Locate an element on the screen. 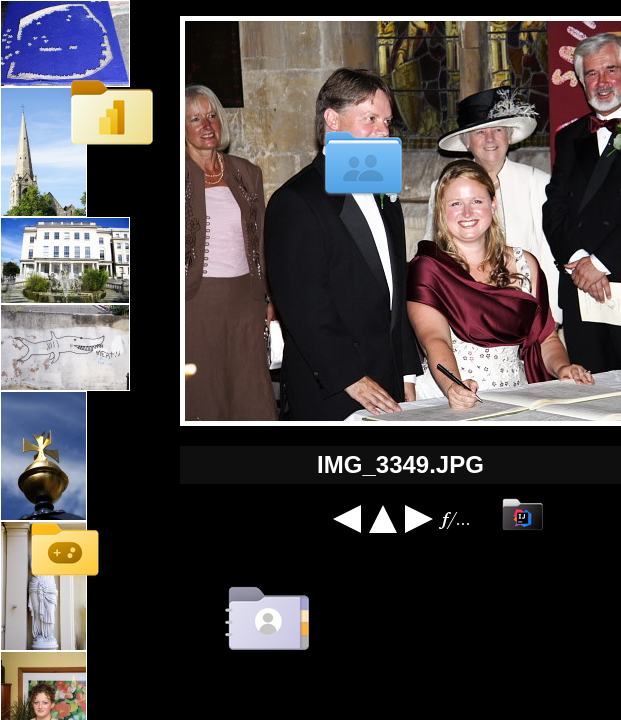  open your games folder is located at coordinates (65, 551).